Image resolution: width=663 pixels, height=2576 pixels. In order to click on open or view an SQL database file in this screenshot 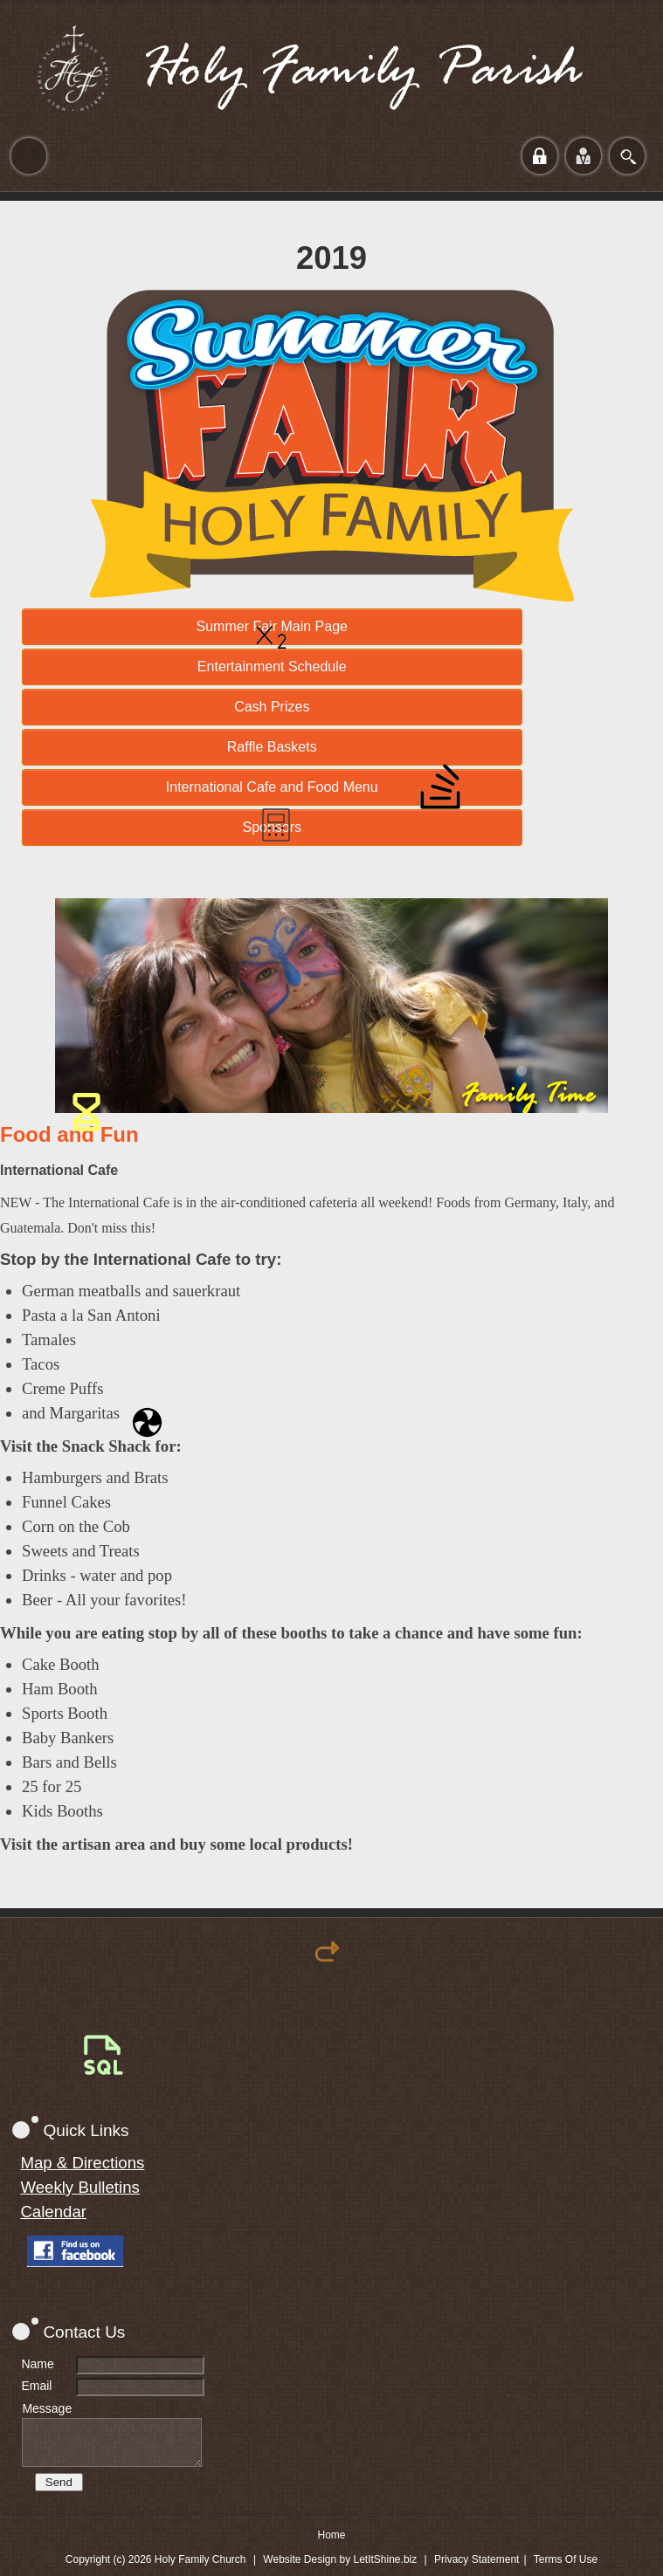, I will do `click(102, 2057)`.